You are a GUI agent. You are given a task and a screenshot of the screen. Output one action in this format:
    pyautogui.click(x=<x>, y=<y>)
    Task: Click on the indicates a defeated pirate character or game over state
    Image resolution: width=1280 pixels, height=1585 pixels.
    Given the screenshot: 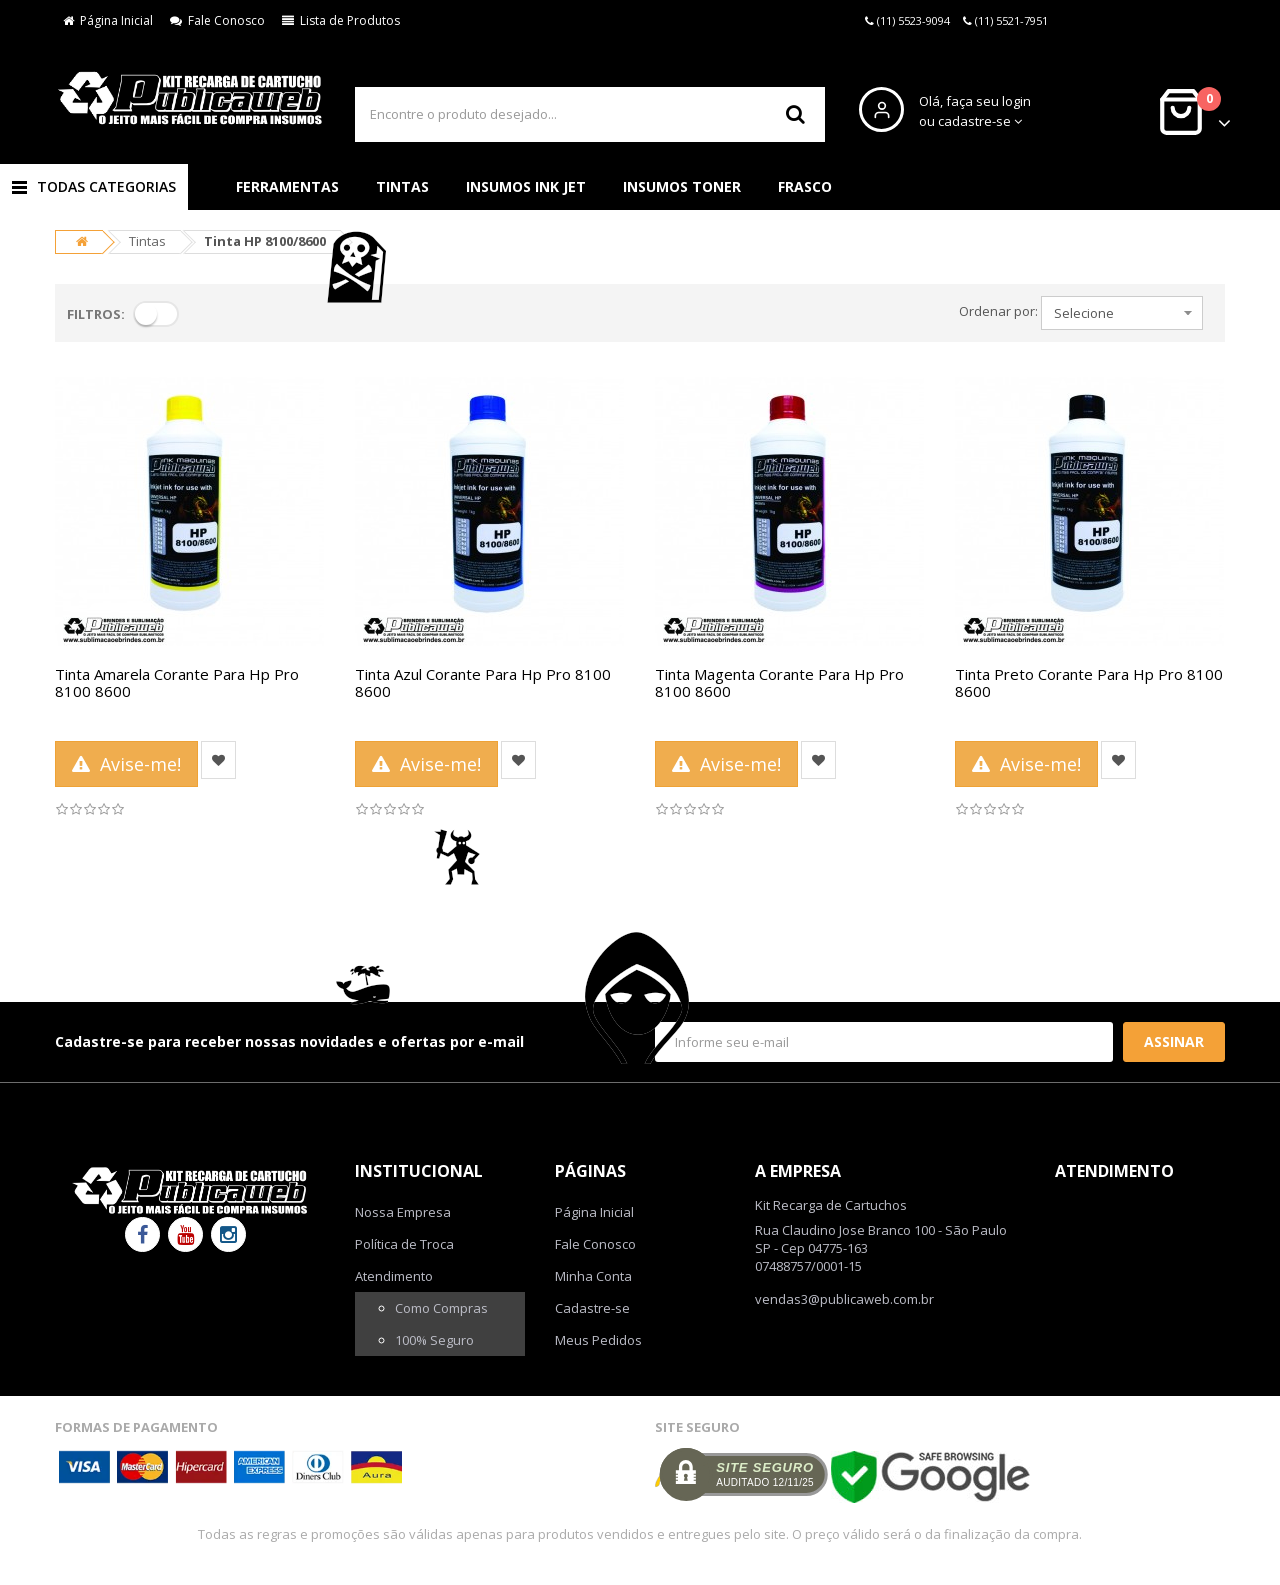 What is the action you would take?
    pyautogui.click(x=354, y=267)
    